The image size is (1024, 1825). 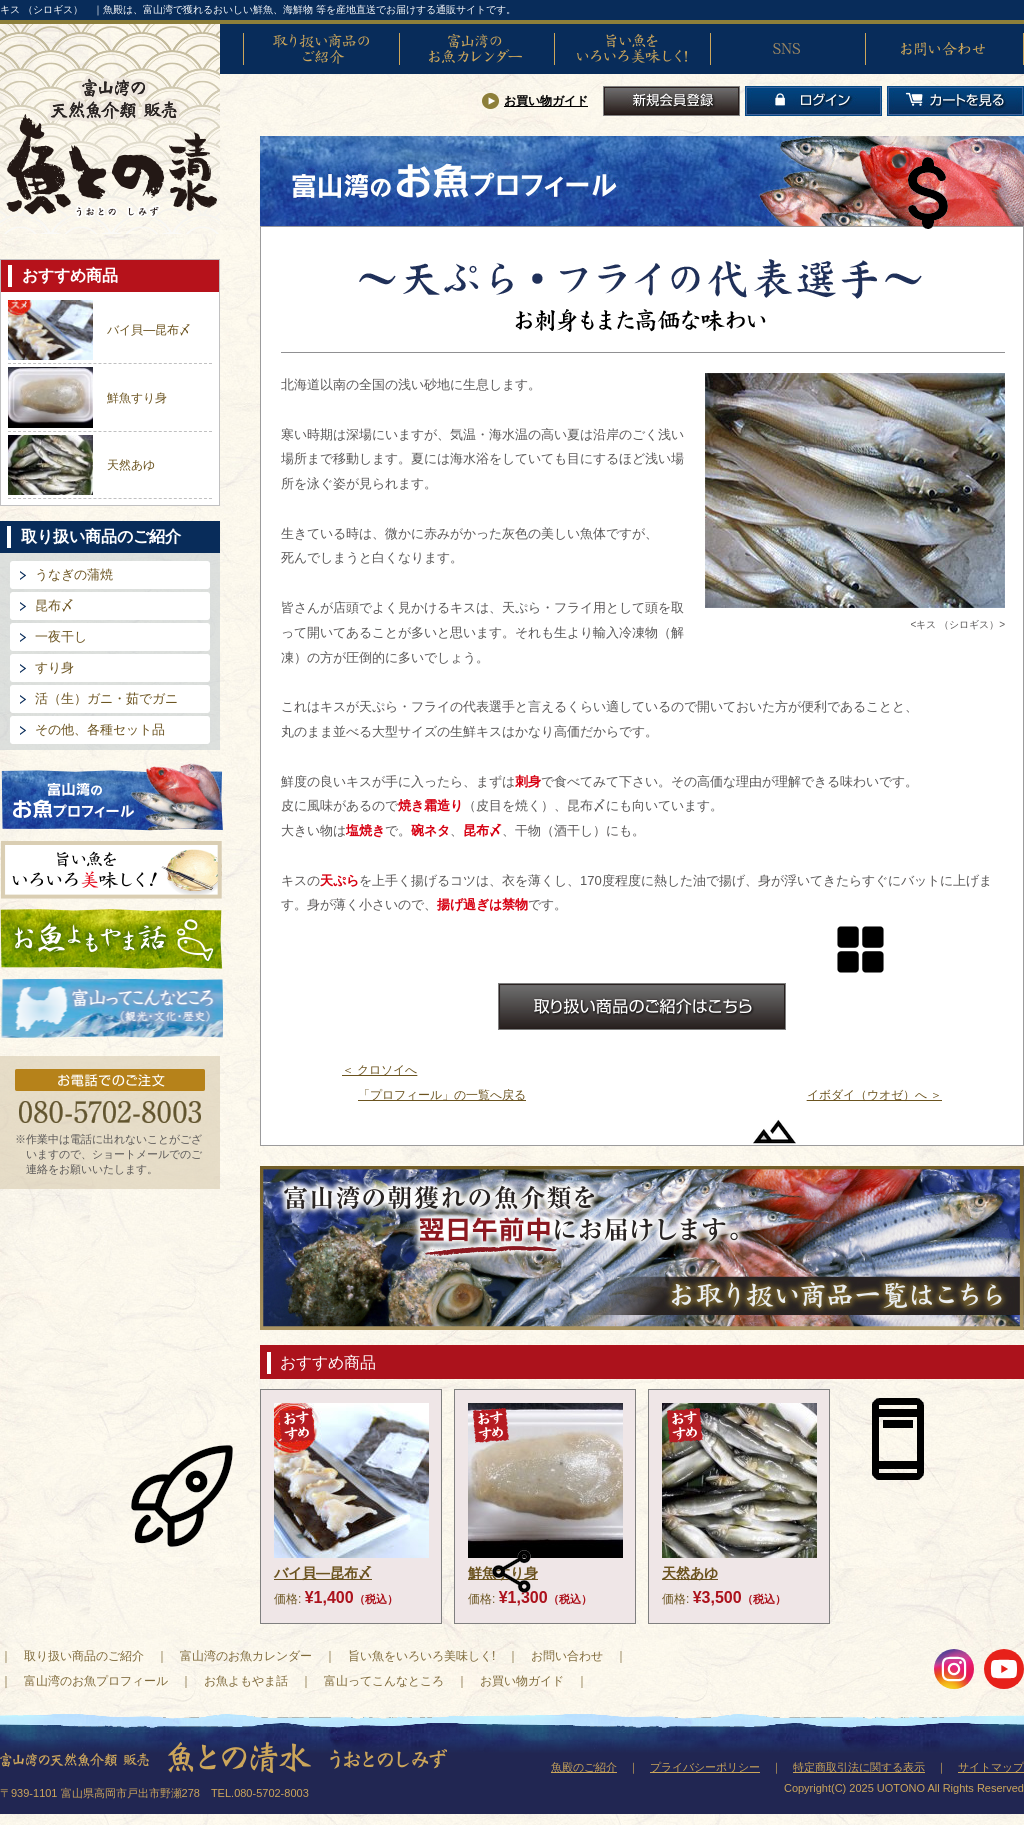 I want to click on view mobile ad placements, so click(x=898, y=1439).